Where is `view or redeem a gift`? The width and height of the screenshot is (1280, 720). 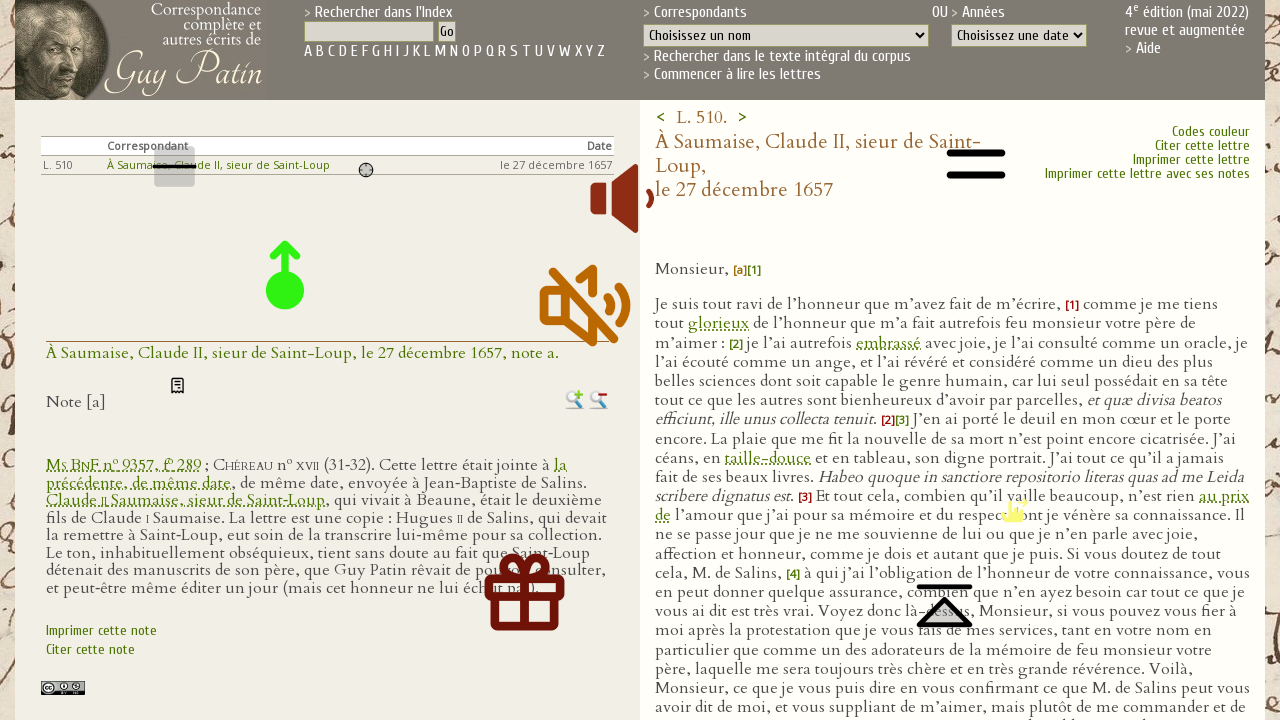
view or redeem a gift is located at coordinates (524, 596).